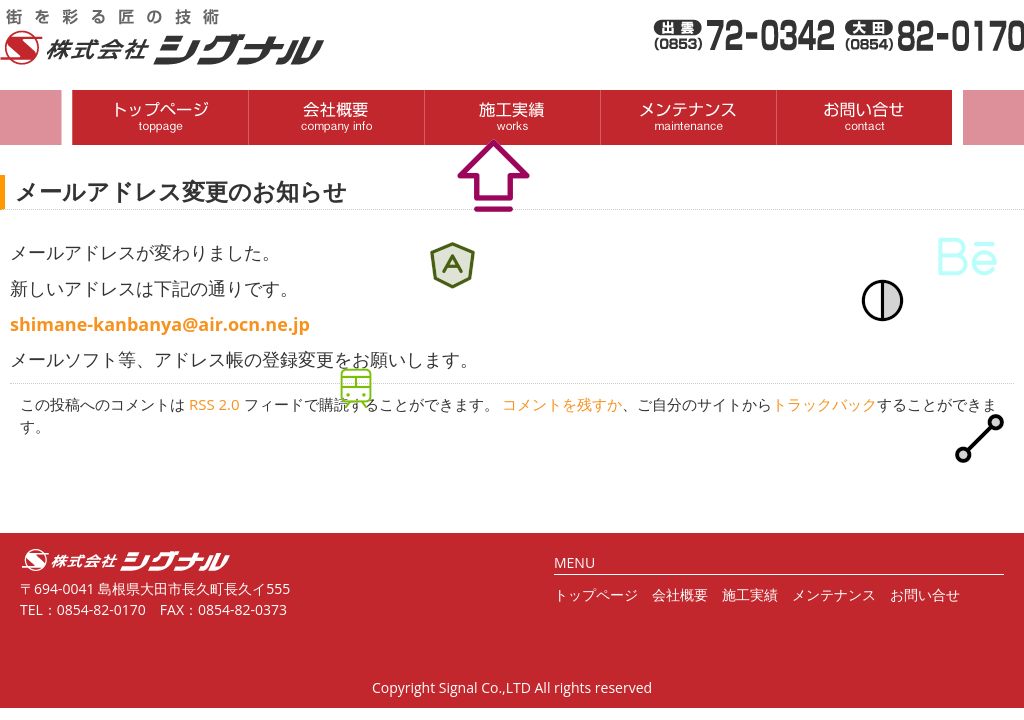  I want to click on upload a file or document, so click(493, 178).